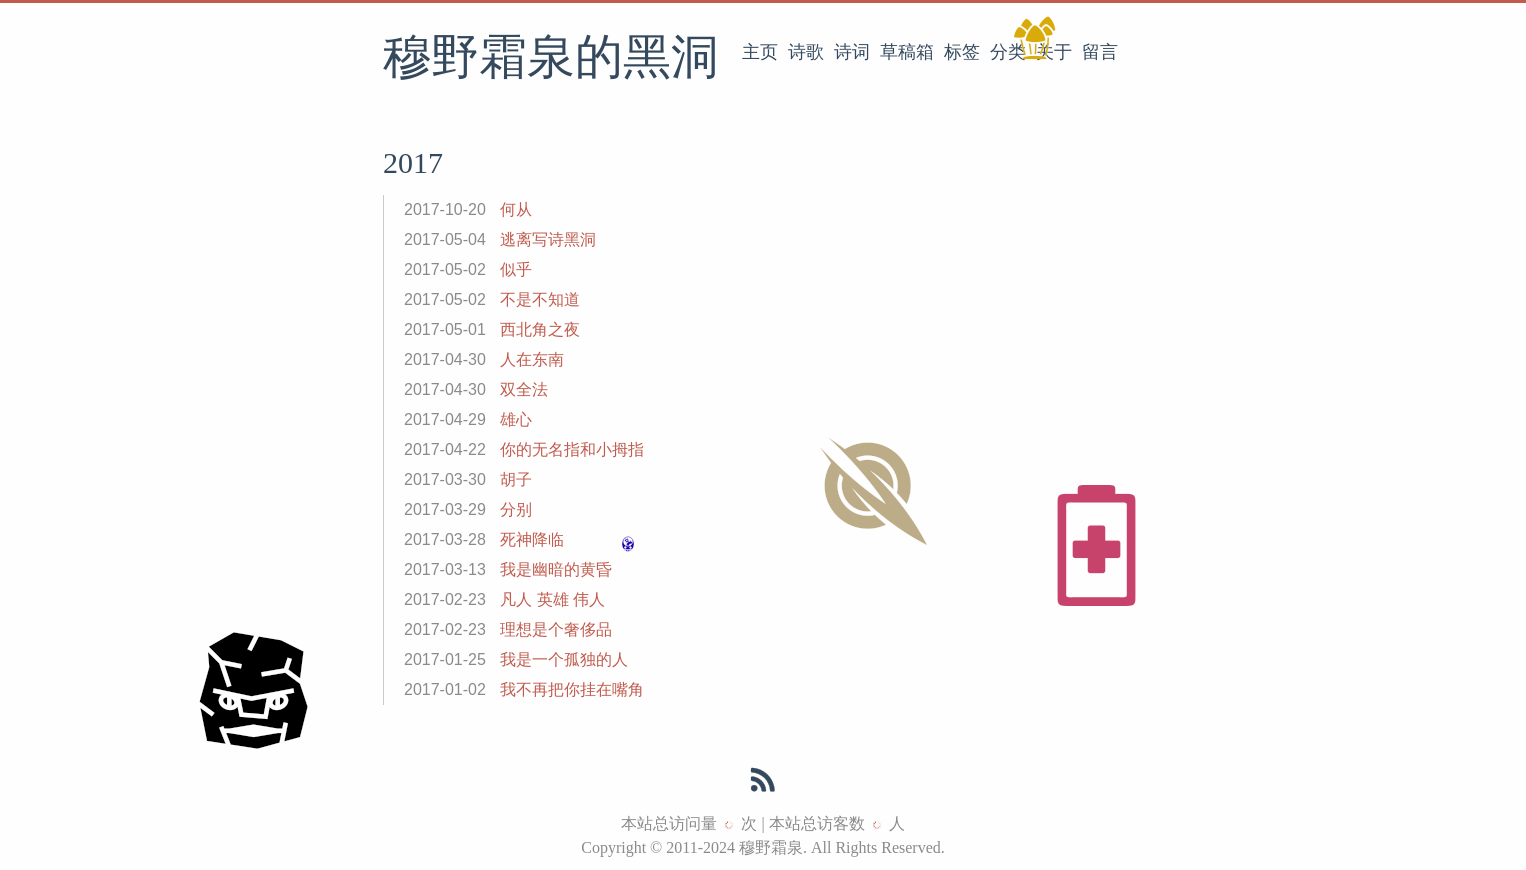 This screenshot has height=870, width=1526. What do you see at coordinates (1034, 37) in the screenshot?
I see `access foraging or nature-related content` at bounding box center [1034, 37].